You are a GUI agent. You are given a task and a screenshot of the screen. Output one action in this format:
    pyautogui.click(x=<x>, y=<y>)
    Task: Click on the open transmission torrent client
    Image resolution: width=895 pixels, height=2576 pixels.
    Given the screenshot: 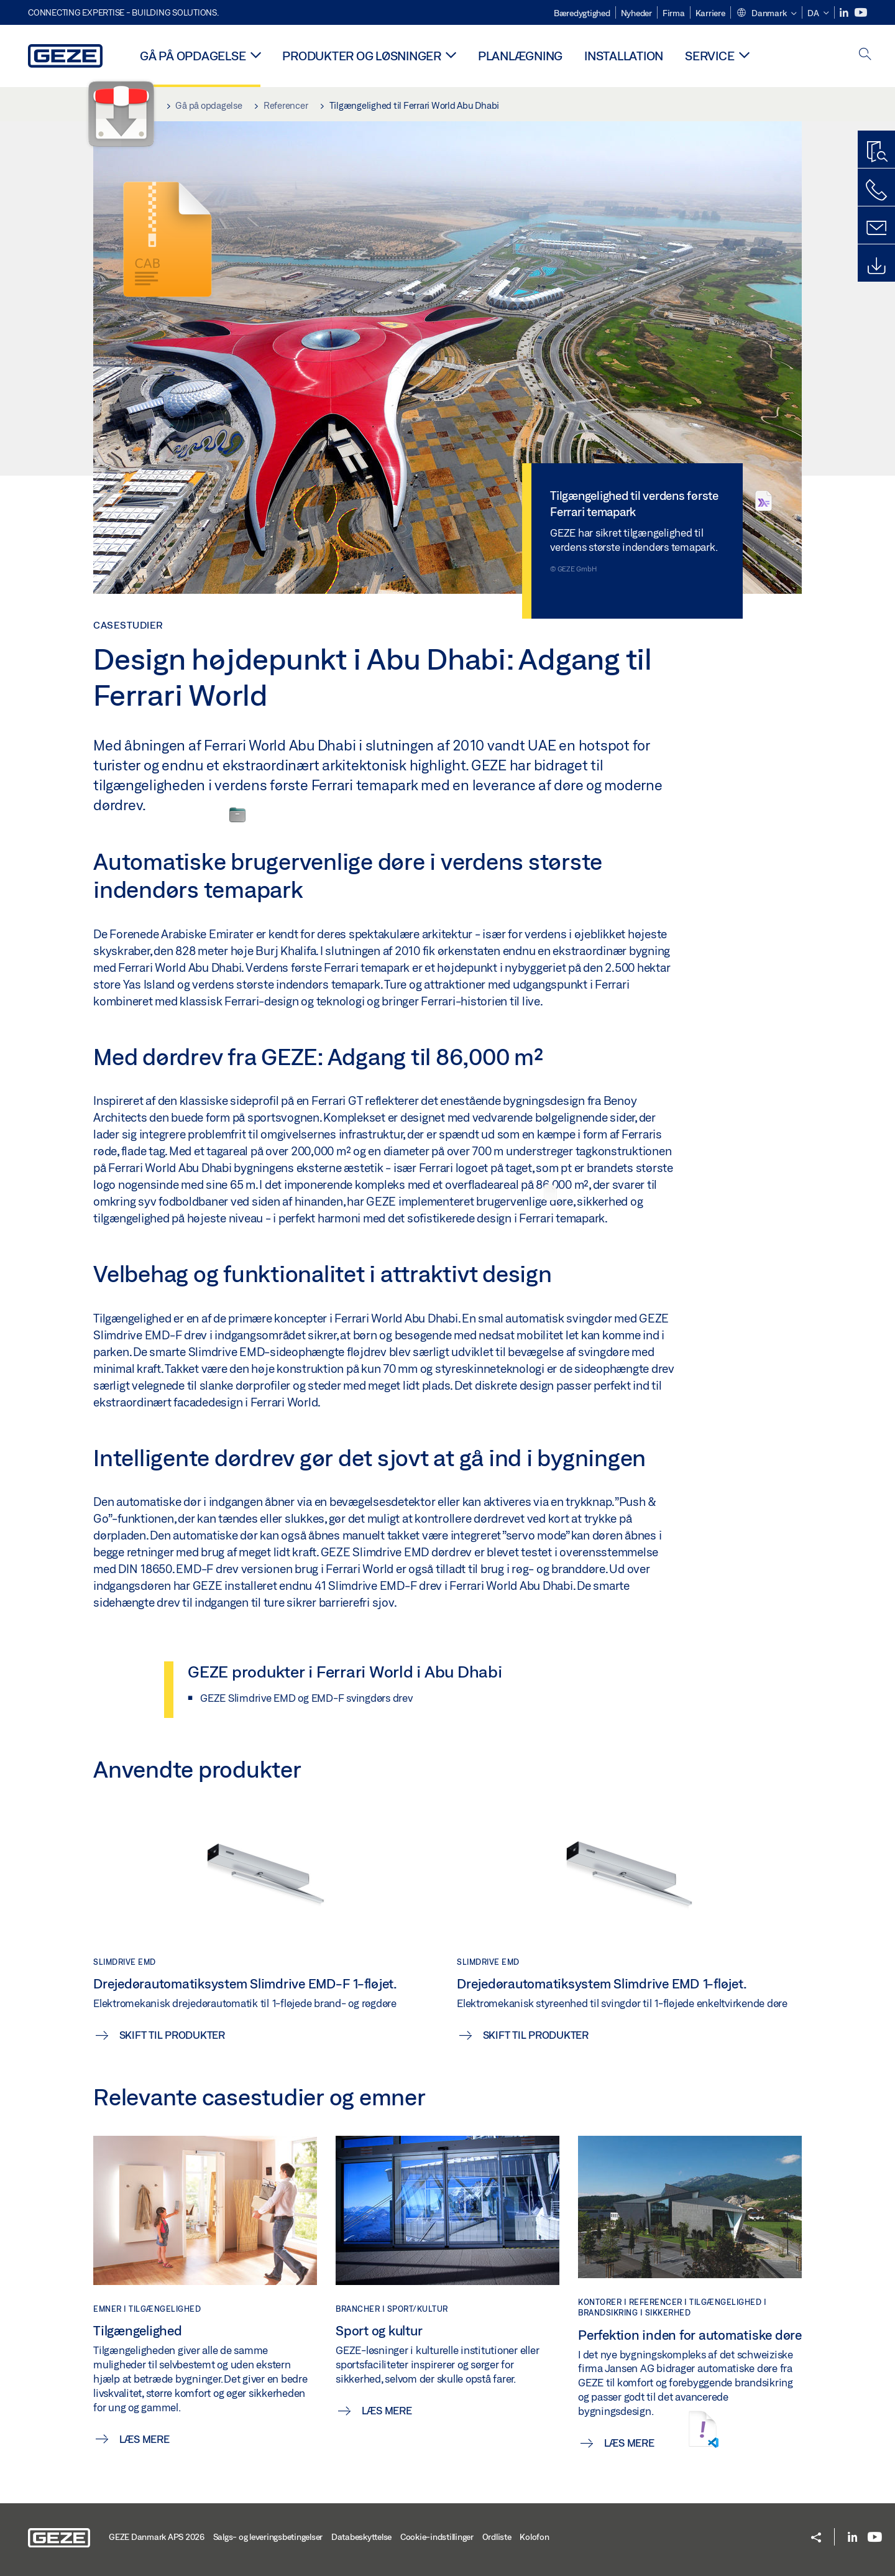 What is the action you would take?
    pyautogui.click(x=121, y=114)
    